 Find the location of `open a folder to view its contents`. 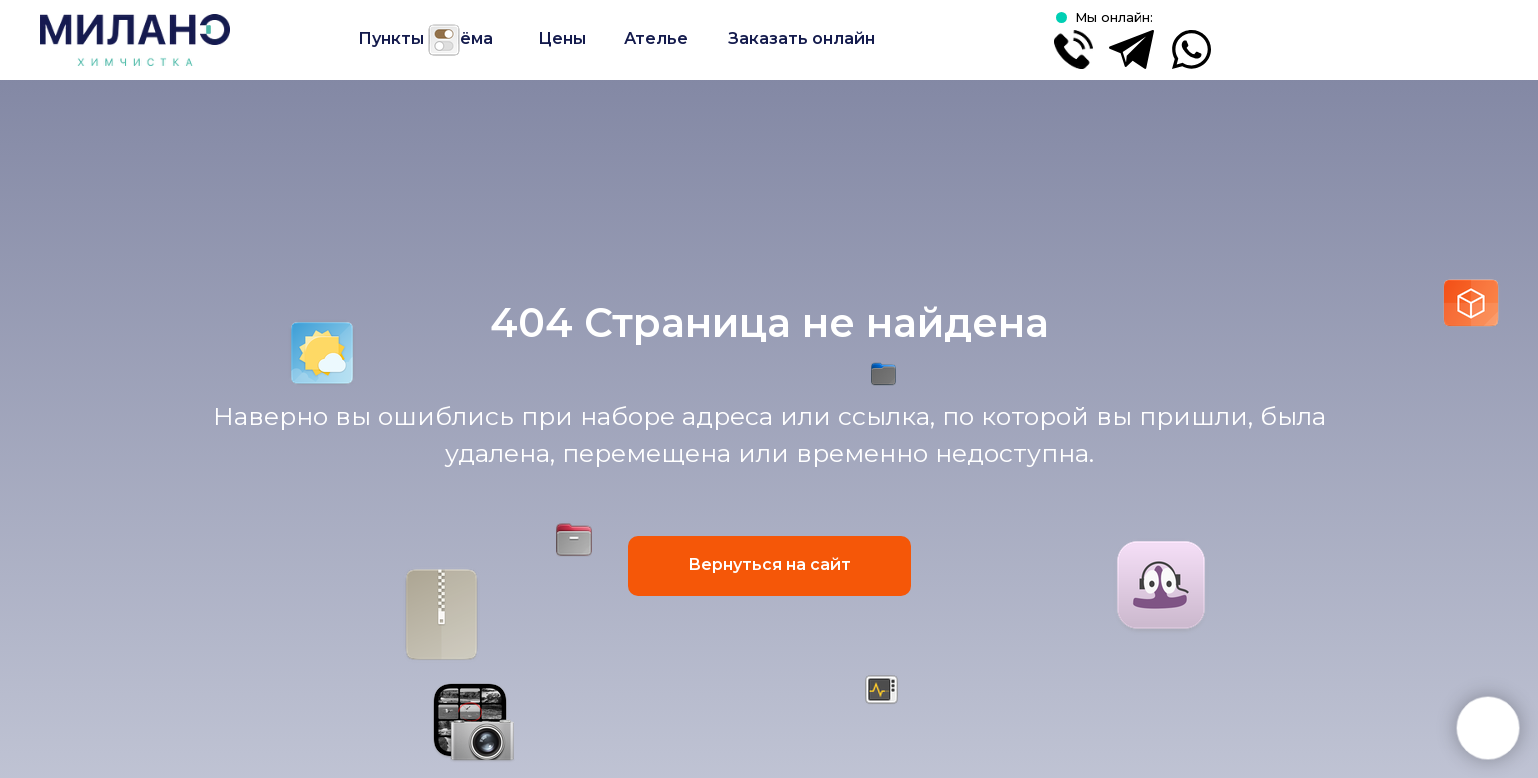

open a folder to view its contents is located at coordinates (883, 373).